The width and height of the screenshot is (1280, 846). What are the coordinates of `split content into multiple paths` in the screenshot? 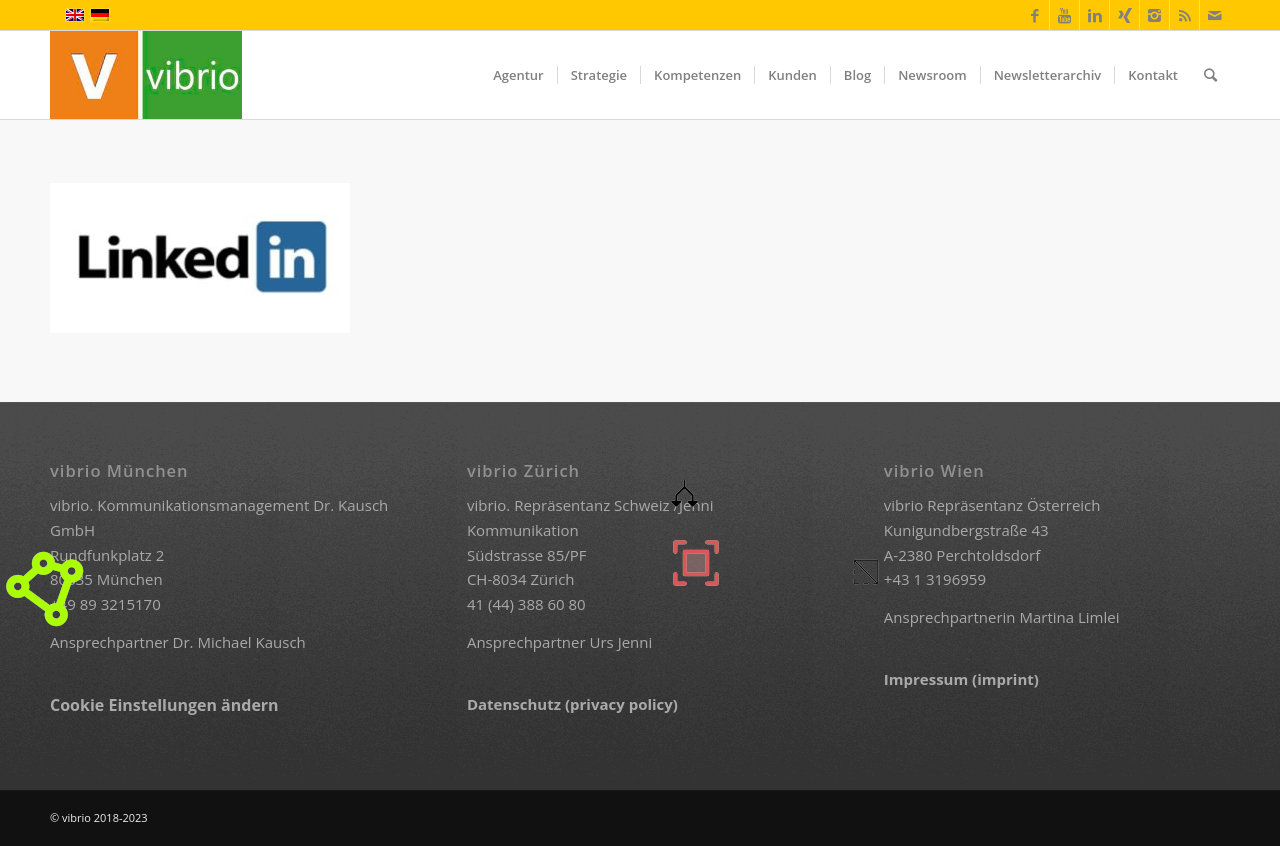 It's located at (684, 494).